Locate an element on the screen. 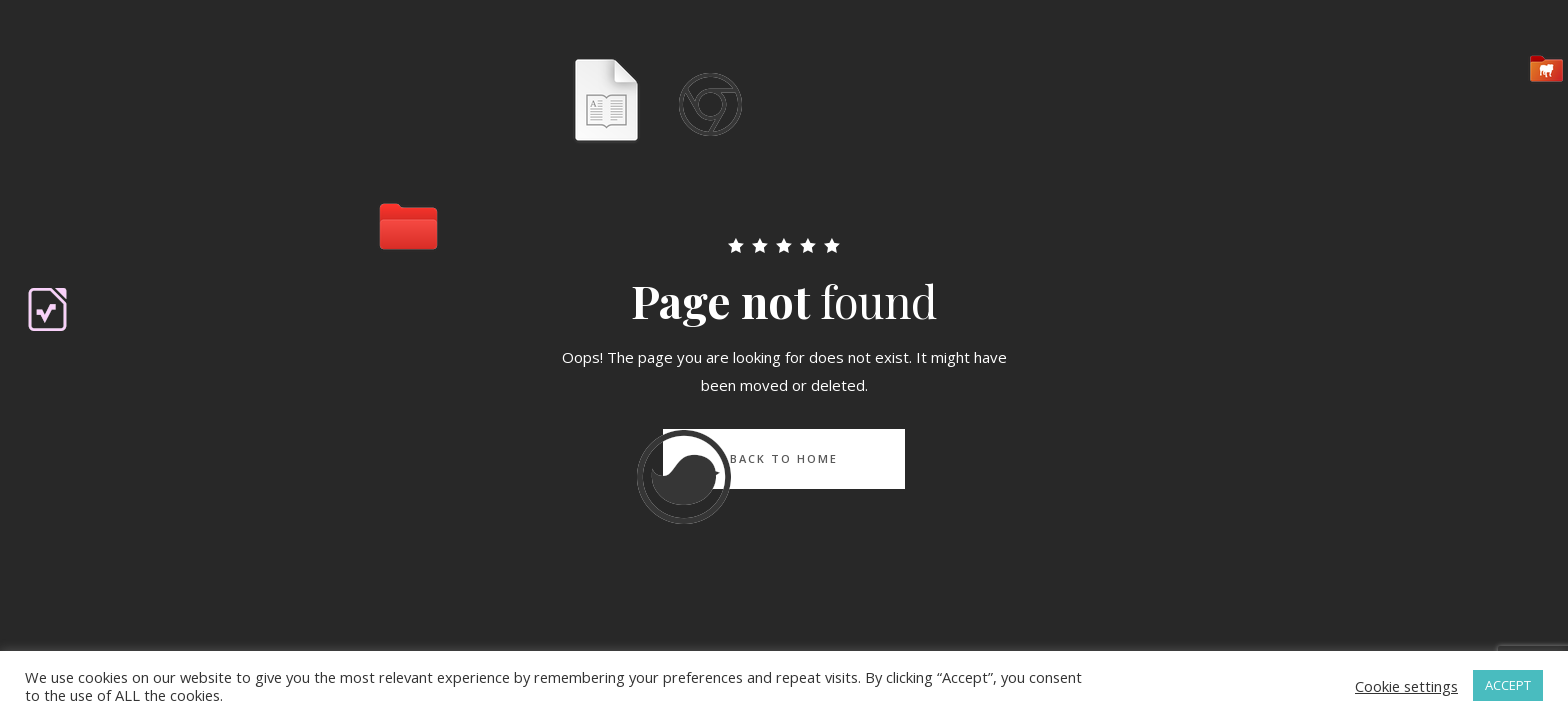  open bullguard antivirus folder is located at coordinates (1546, 69).